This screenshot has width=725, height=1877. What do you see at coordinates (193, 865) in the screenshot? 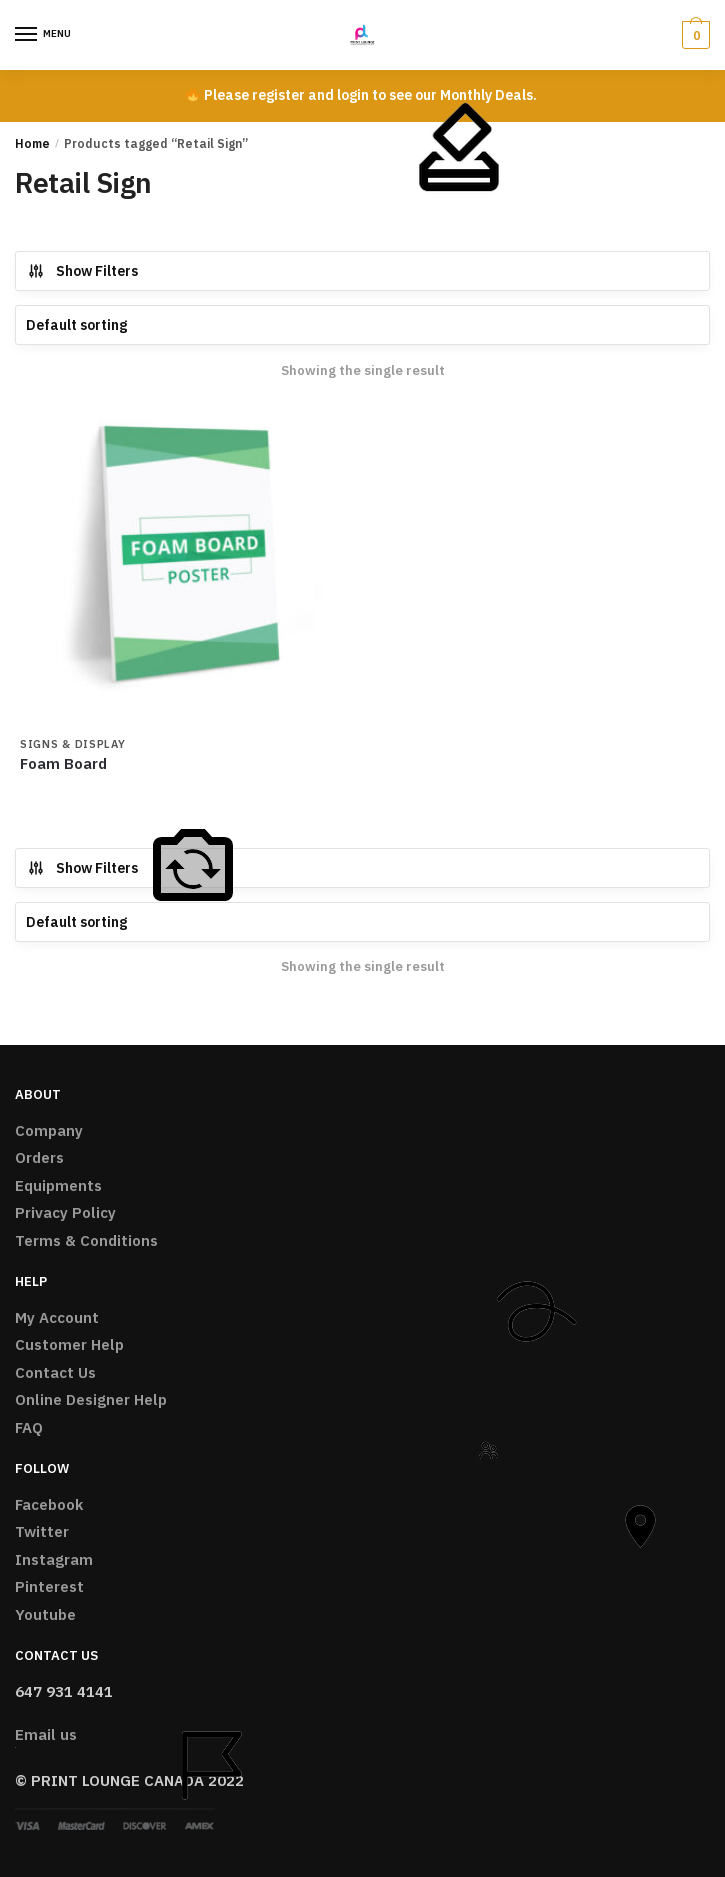
I see `switch between front and rear camera` at bounding box center [193, 865].